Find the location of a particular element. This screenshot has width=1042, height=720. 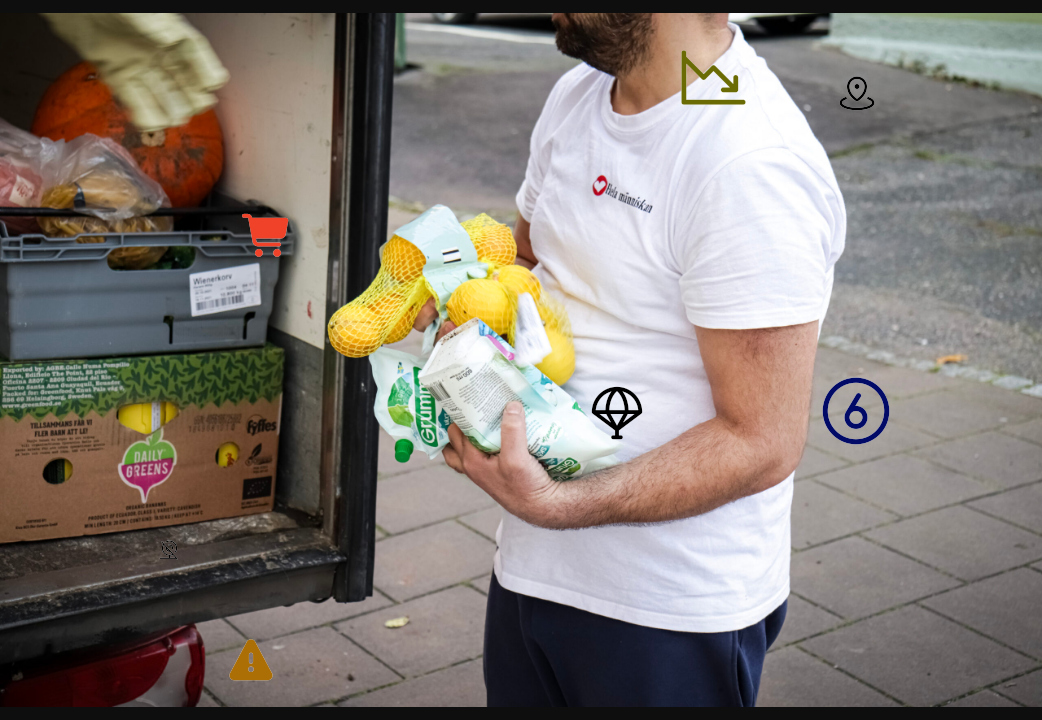

access emergency or backup options is located at coordinates (617, 414).